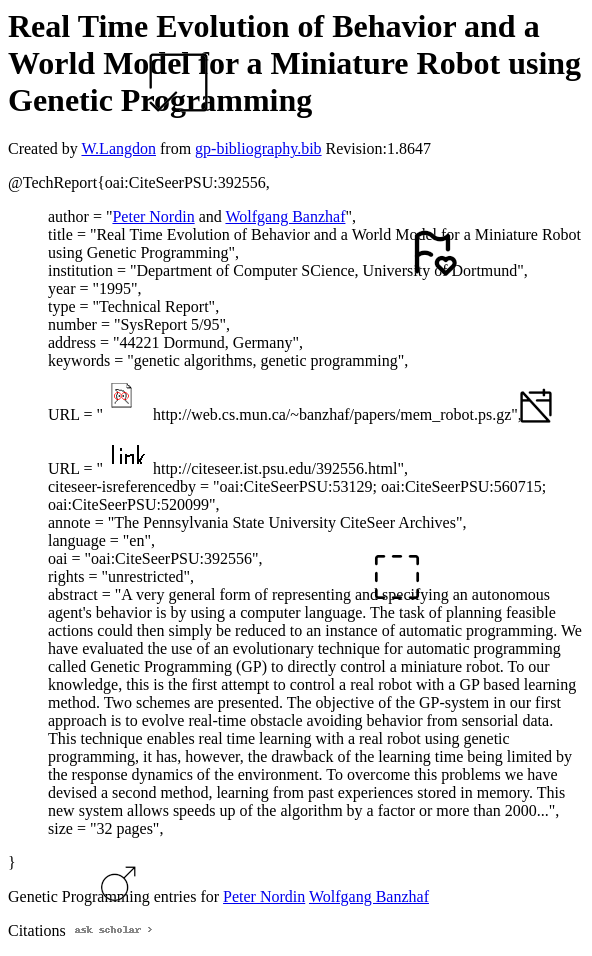 The width and height of the screenshot is (592, 956). I want to click on flag a favorite or loved item, so click(432, 251).